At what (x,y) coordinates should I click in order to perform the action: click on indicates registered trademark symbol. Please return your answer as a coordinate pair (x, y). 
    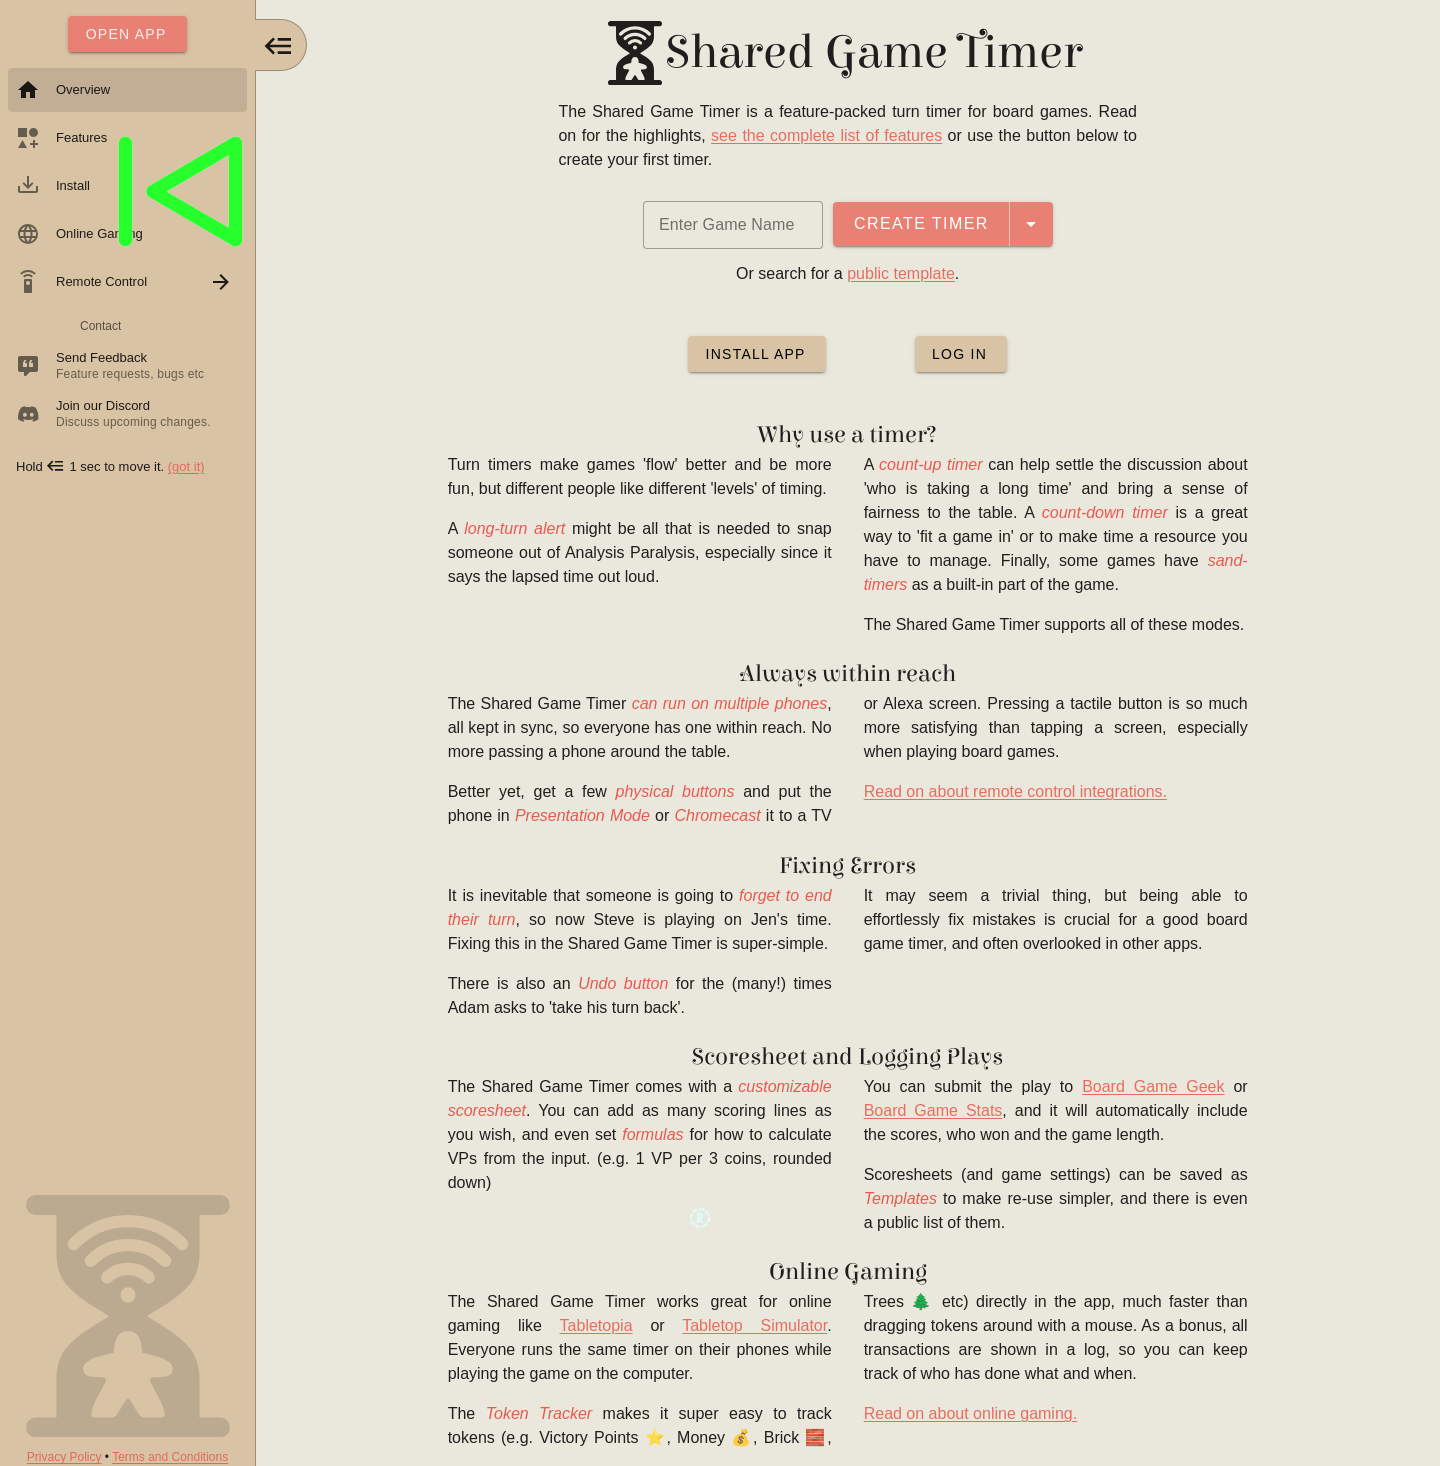
    Looking at the image, I should click on (700, 1218).